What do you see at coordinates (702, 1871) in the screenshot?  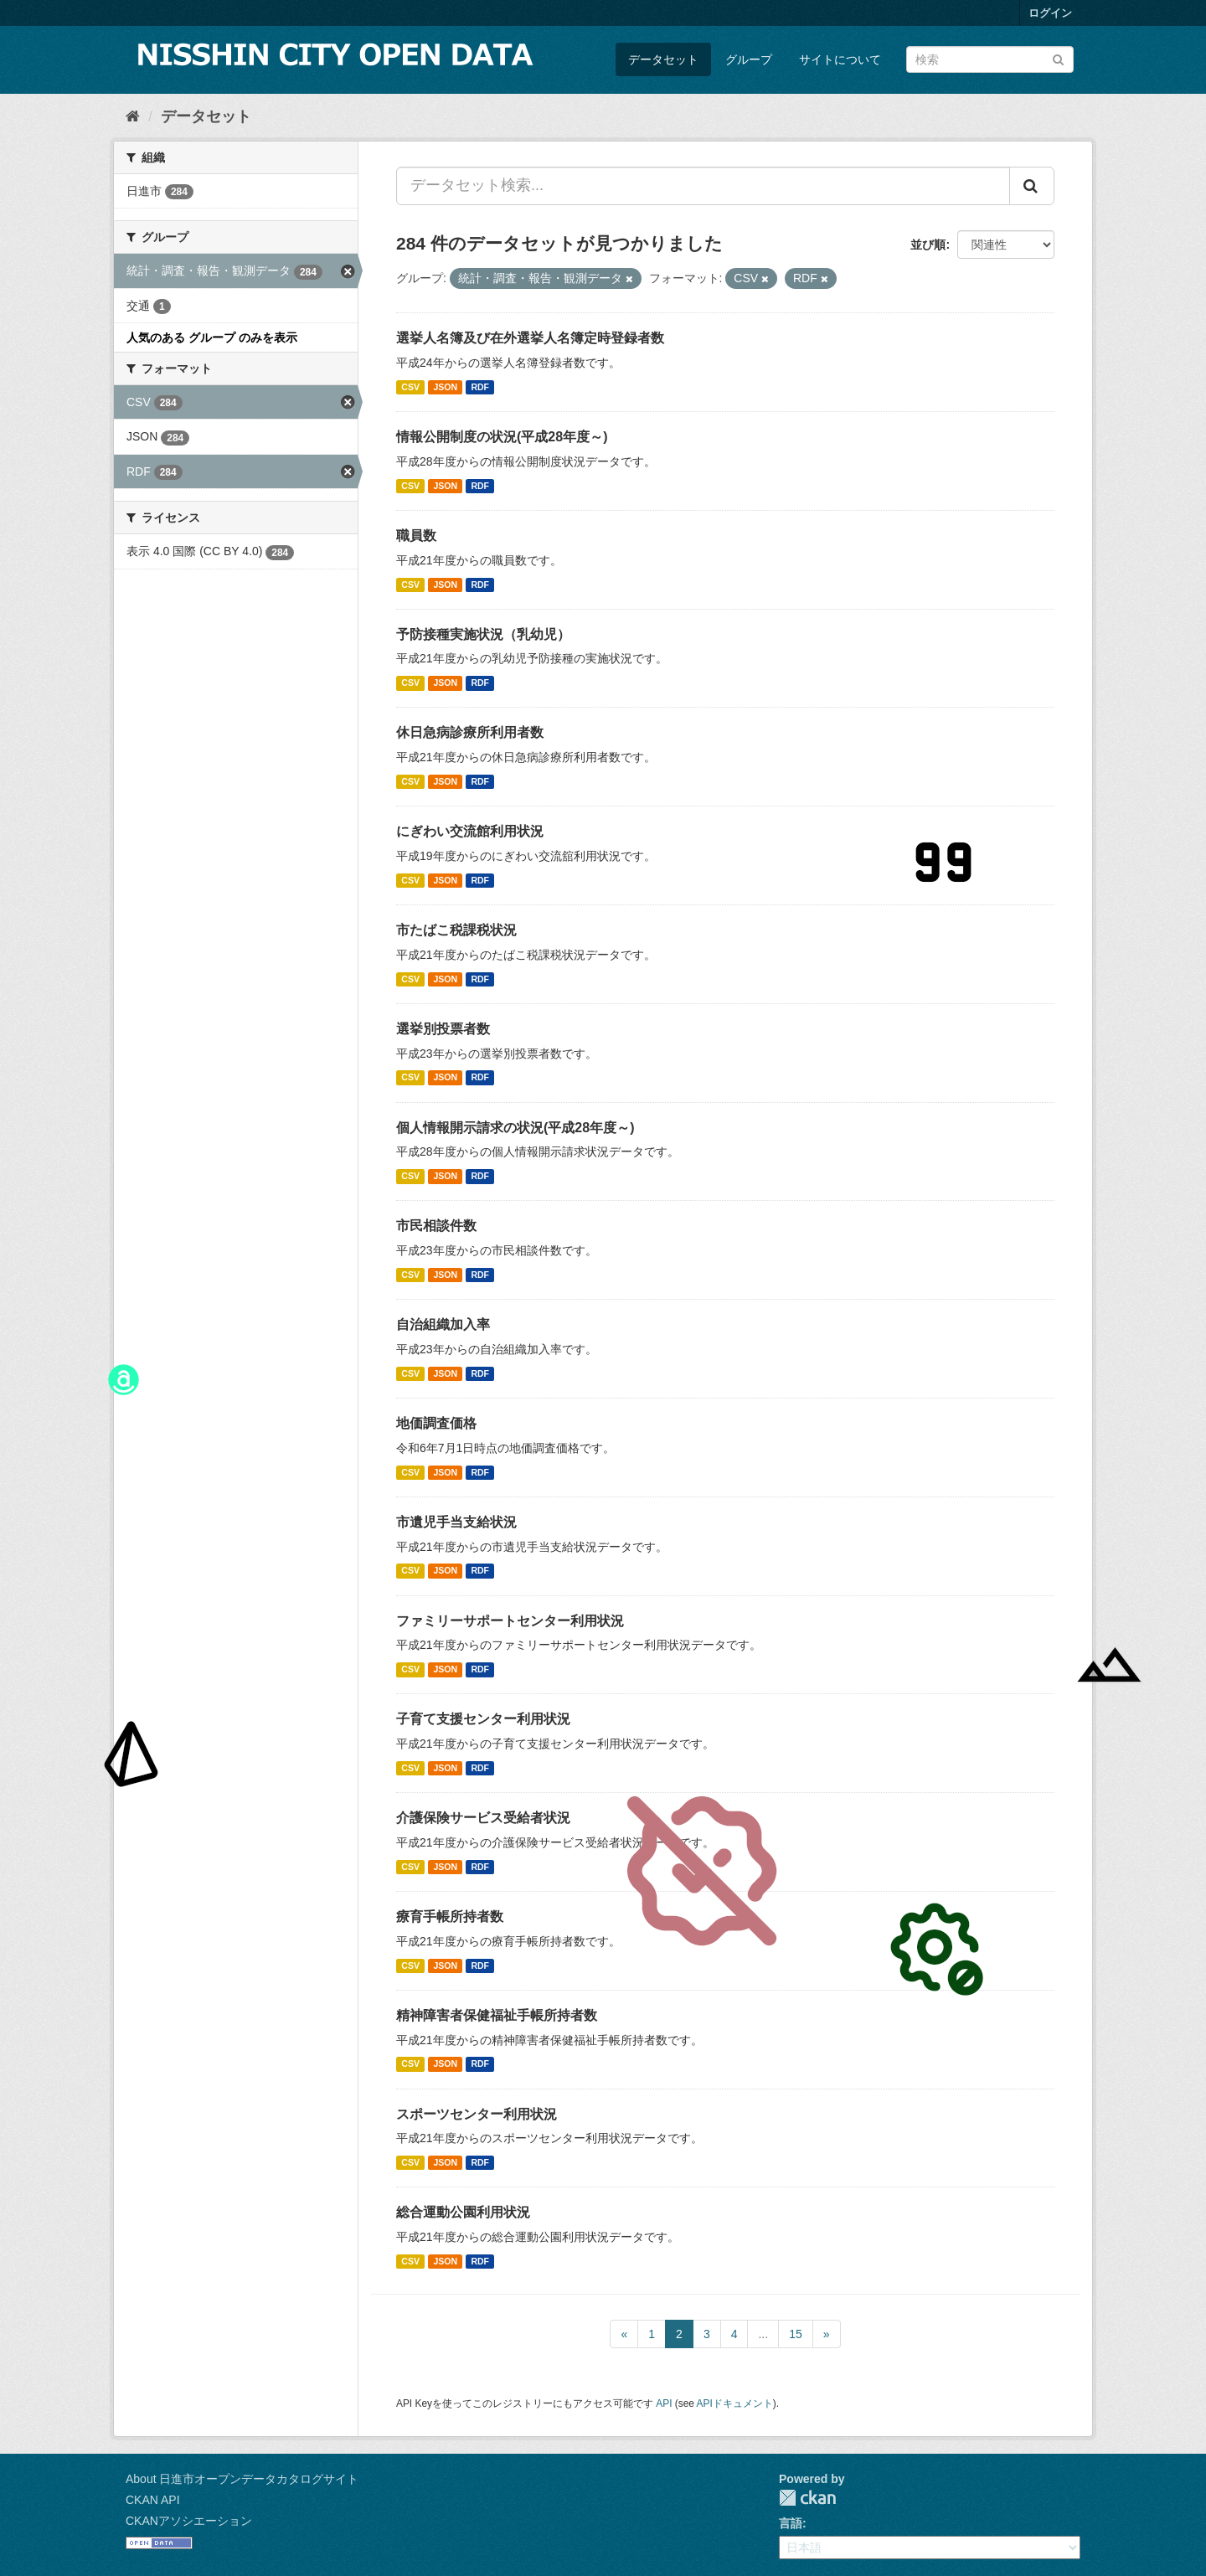 I see `discount or promotion unavailable` at bounding box center [702, 1871].